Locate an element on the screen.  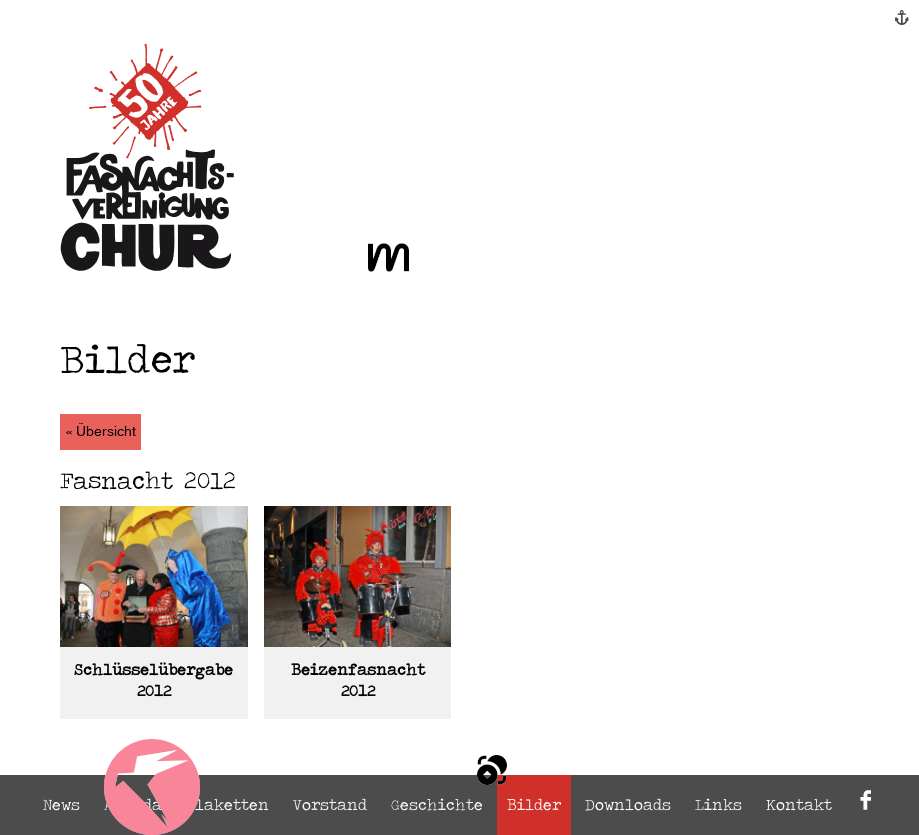
open the Mezmo app is located at coordinates (388, 257).